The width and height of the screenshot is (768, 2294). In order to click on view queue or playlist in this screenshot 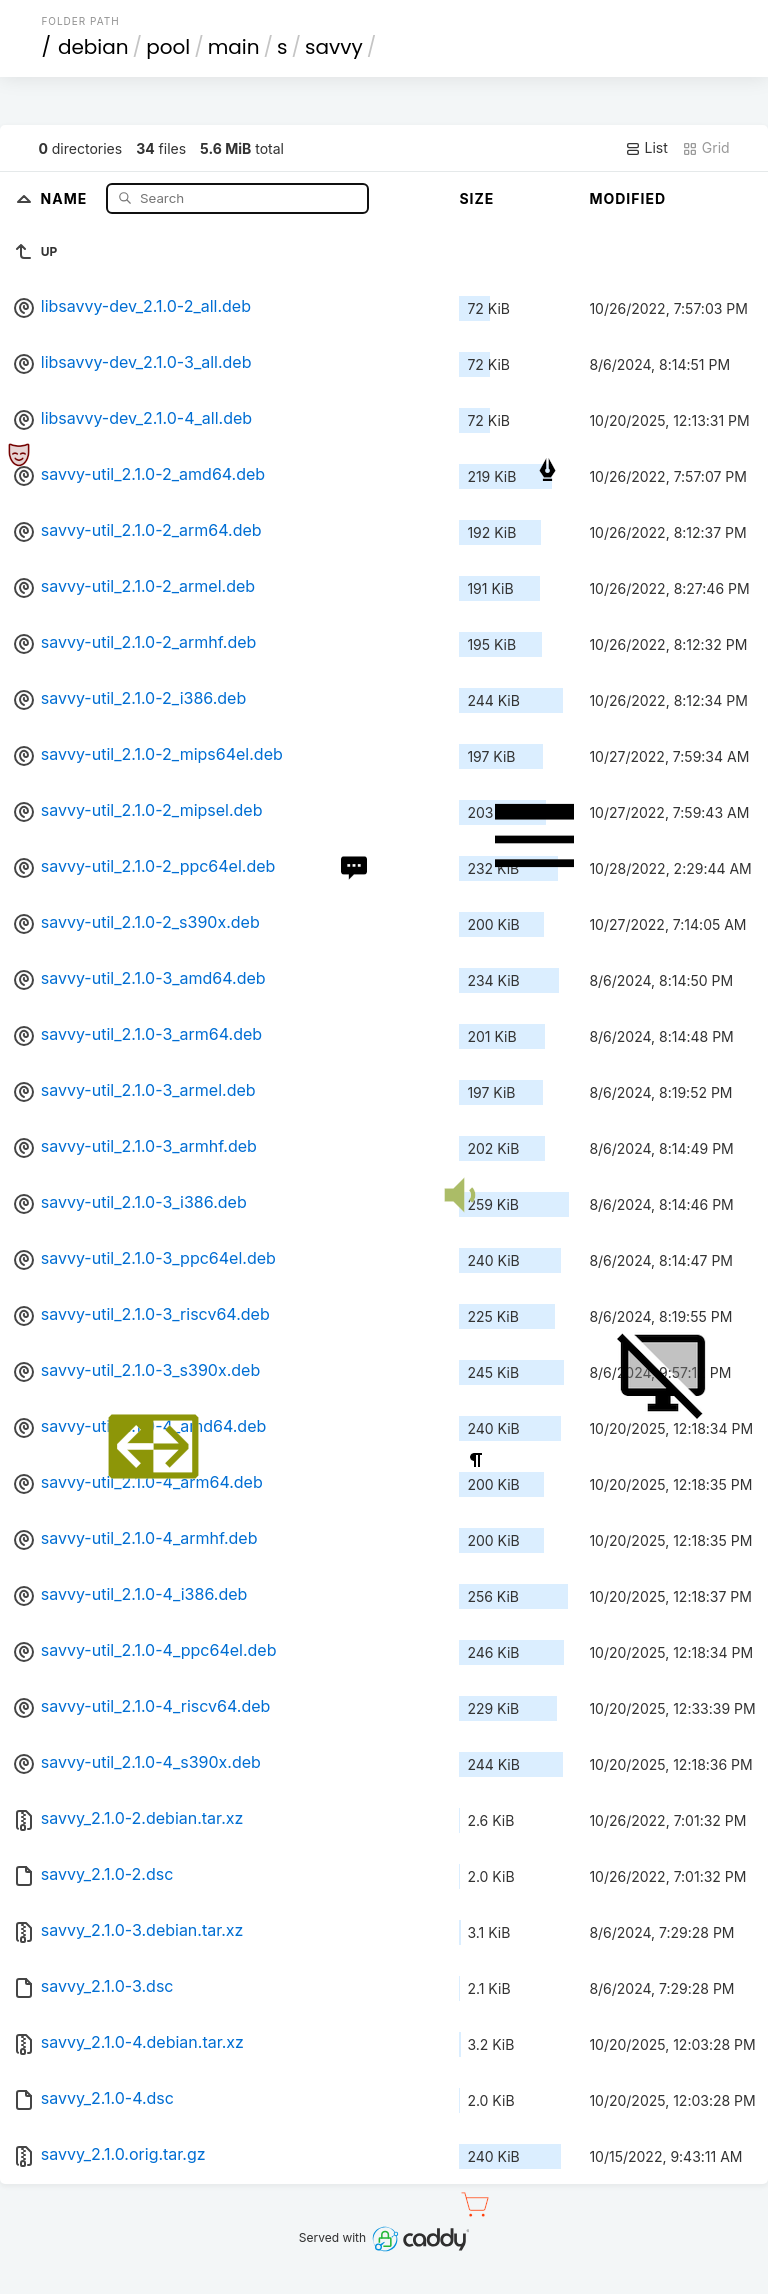, I will do `click(534, 835)`.